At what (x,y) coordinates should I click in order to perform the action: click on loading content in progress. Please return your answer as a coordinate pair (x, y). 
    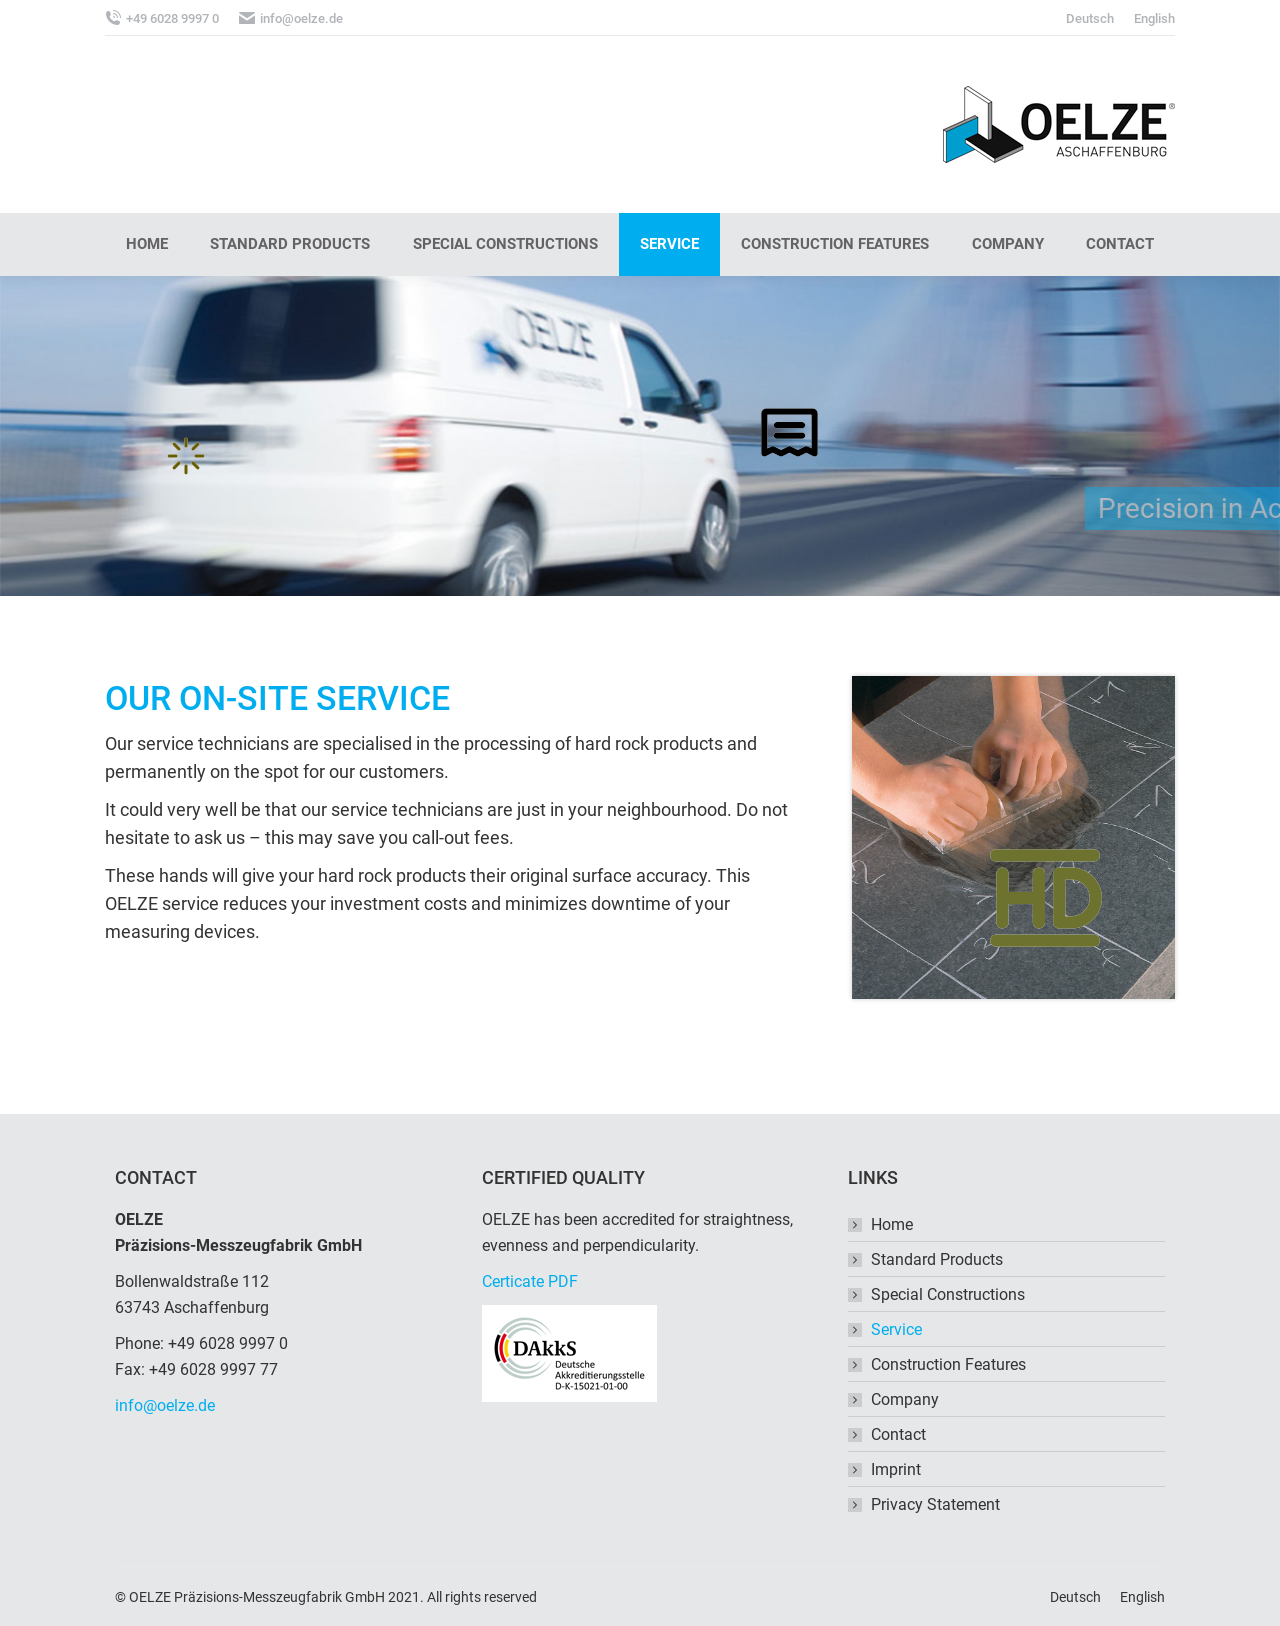
    Looking at the image, I should click on (186, 456).